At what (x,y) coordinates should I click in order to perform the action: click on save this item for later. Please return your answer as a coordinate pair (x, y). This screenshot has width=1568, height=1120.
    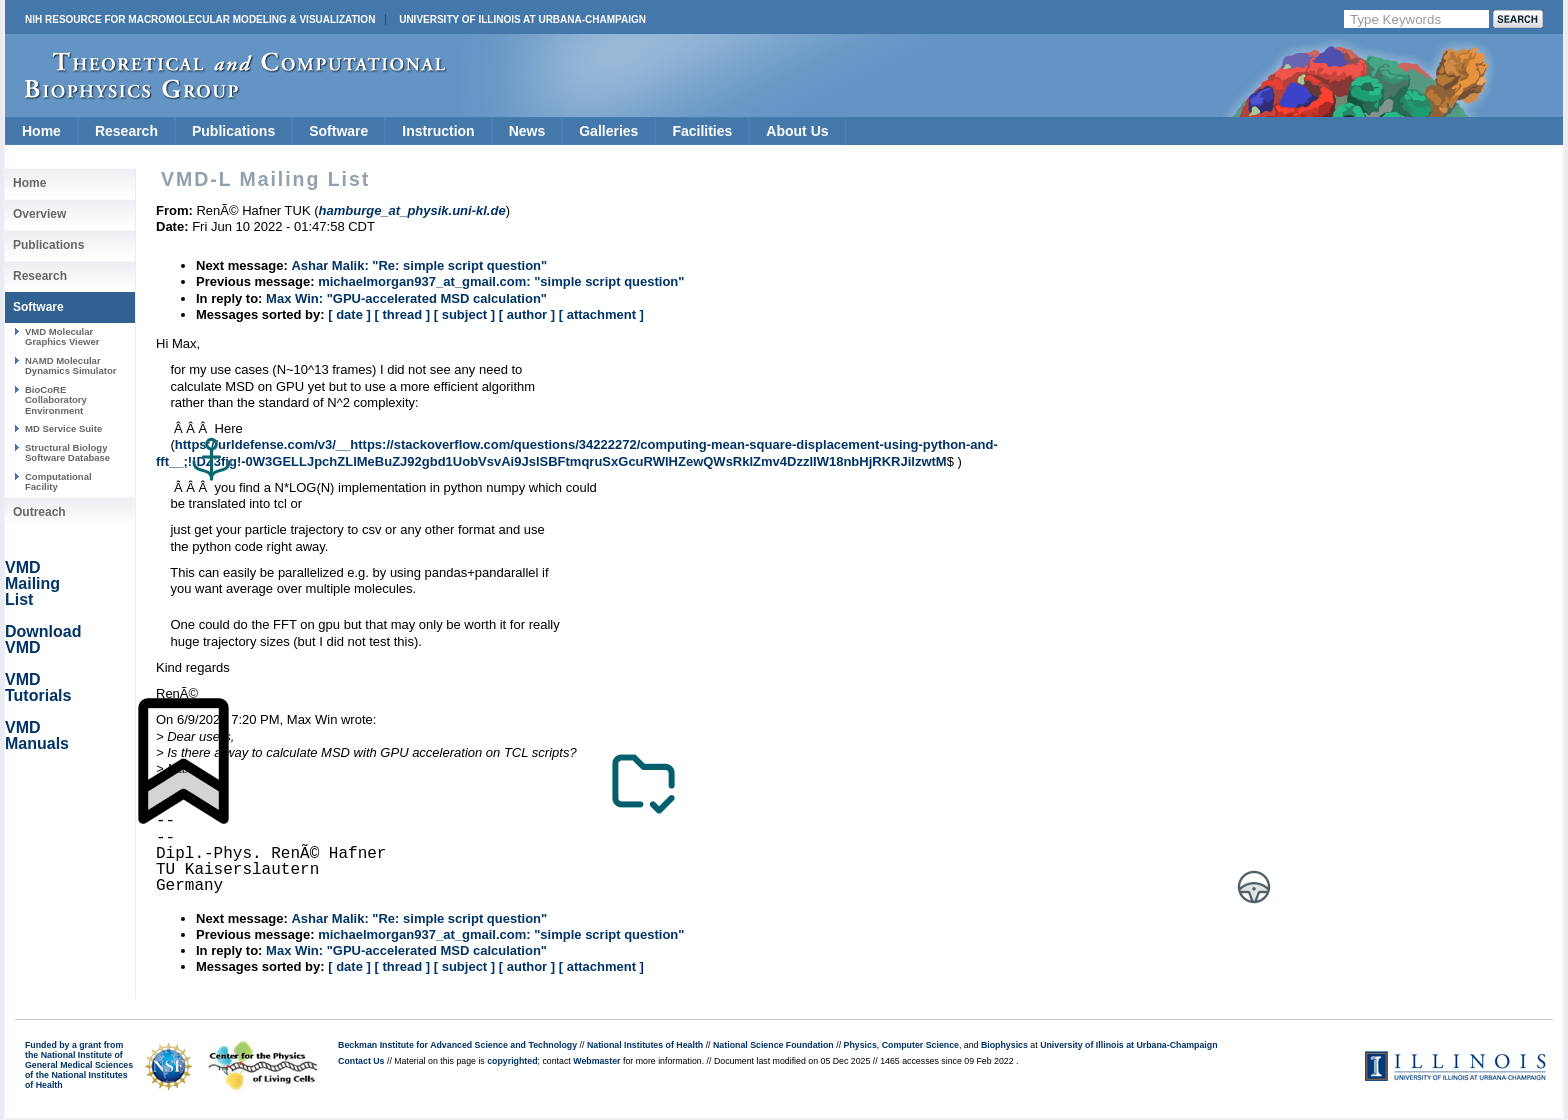
    Looking at the image, I should click on (183, 758).